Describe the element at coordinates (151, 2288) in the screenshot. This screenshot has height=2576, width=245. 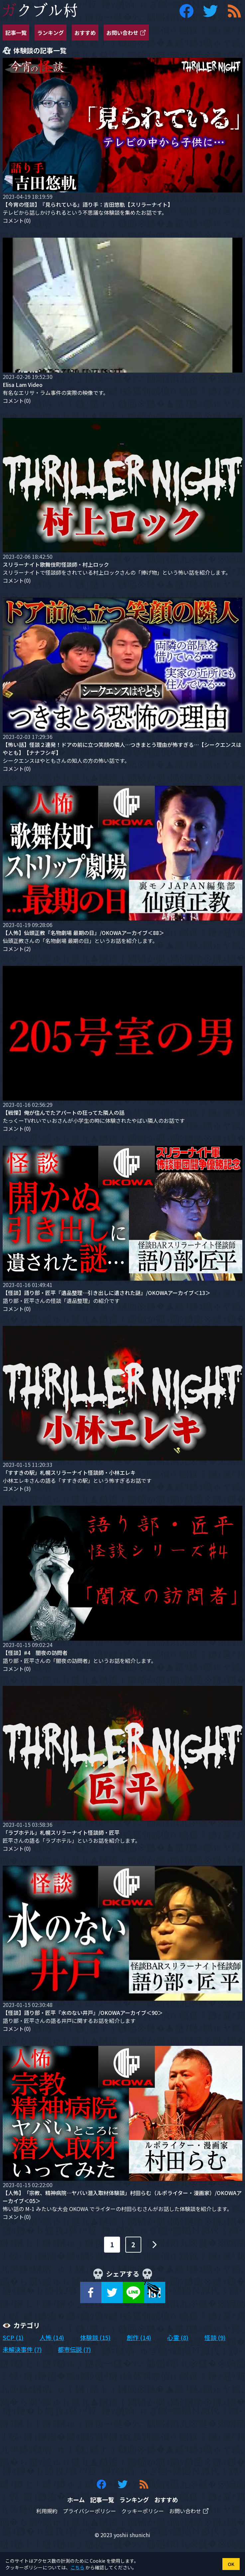
I see `indicates a critical hit or fatal attack in combat` at that location.